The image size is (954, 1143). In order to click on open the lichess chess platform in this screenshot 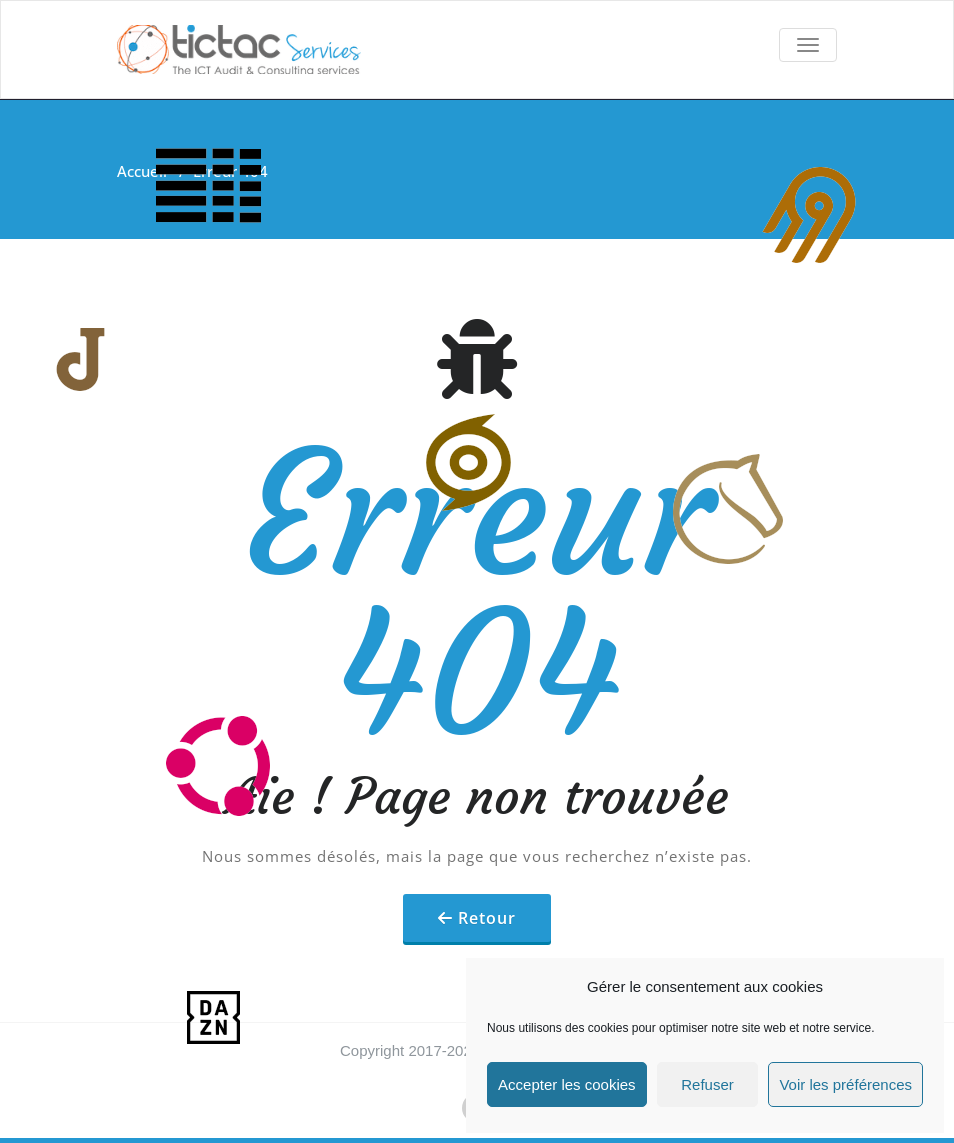, I will do `click(728, 509)`.